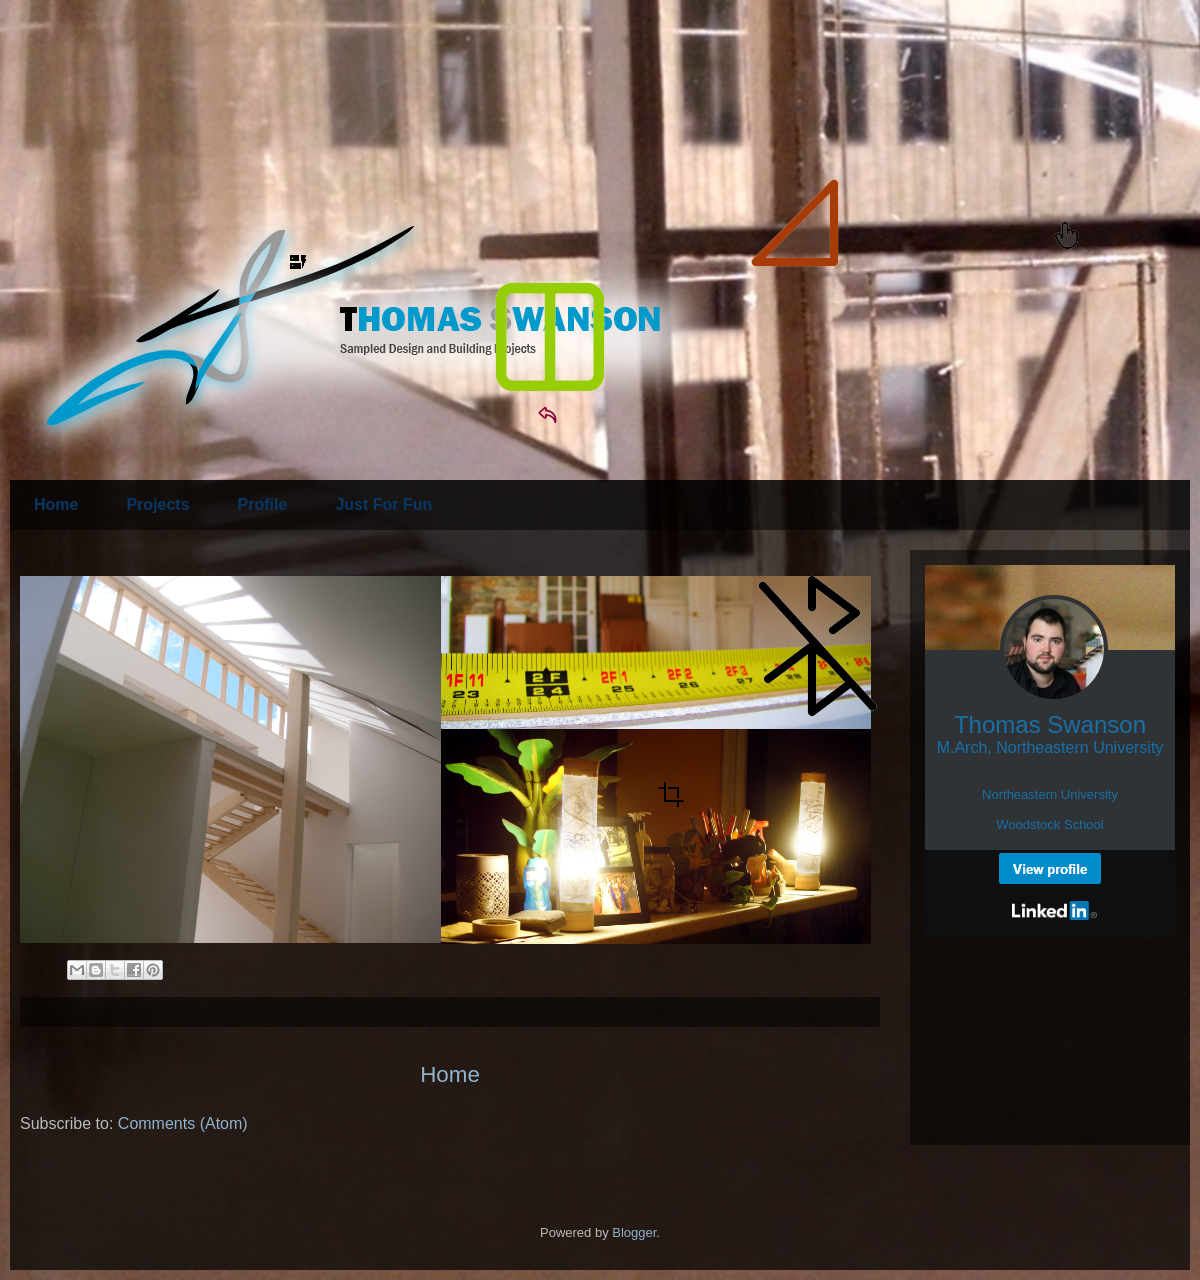 The width and height of the screenshot is (1200, 1280). I want to click on switch to two-column layout, so click(550, 337).